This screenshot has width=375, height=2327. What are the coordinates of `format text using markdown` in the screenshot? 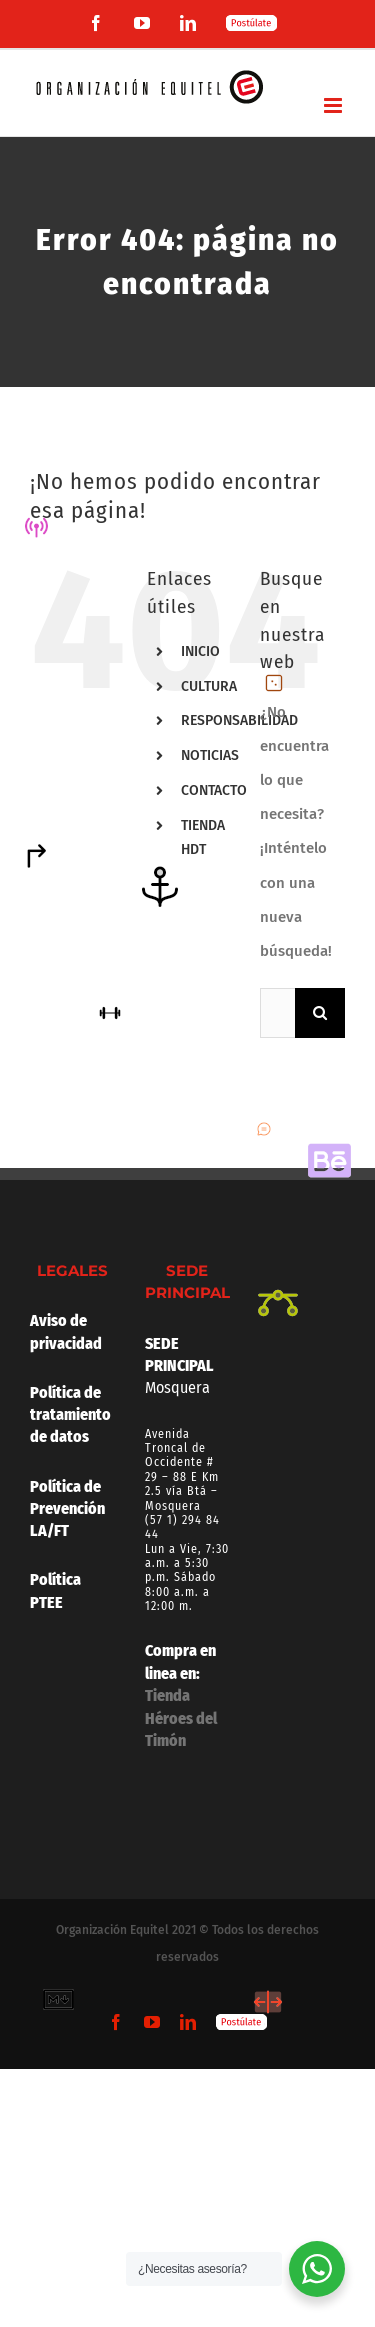 It's located at (58, 1999).